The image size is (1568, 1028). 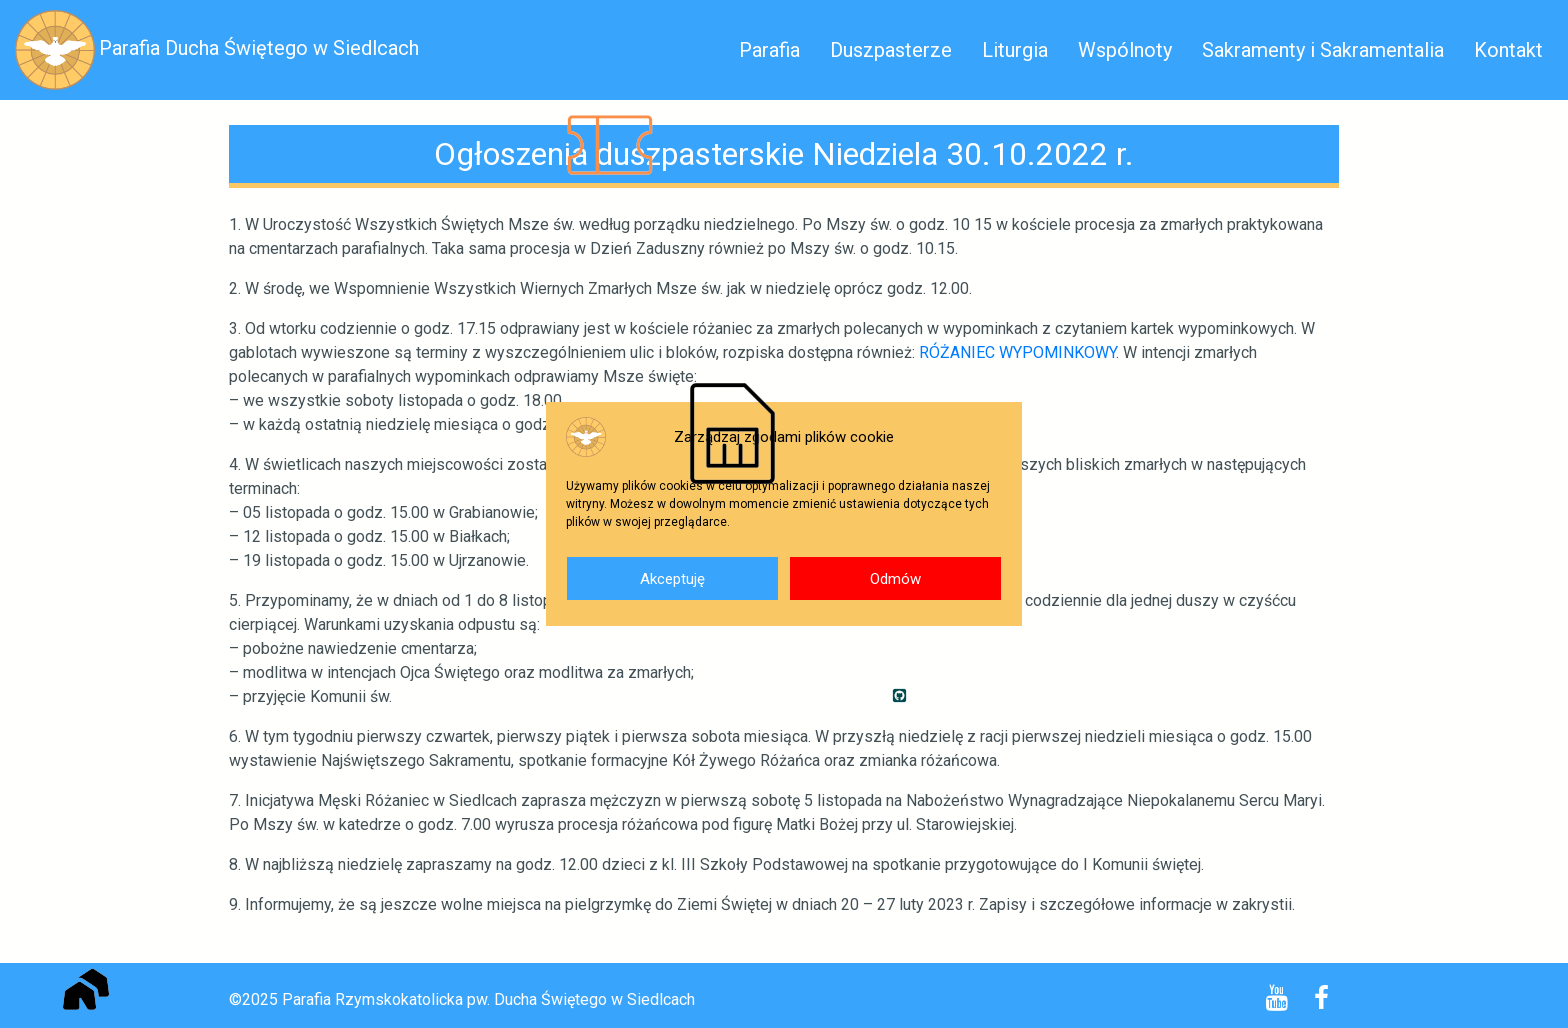 I want to click on view your tickets or passes, so click(x=610, y=145).